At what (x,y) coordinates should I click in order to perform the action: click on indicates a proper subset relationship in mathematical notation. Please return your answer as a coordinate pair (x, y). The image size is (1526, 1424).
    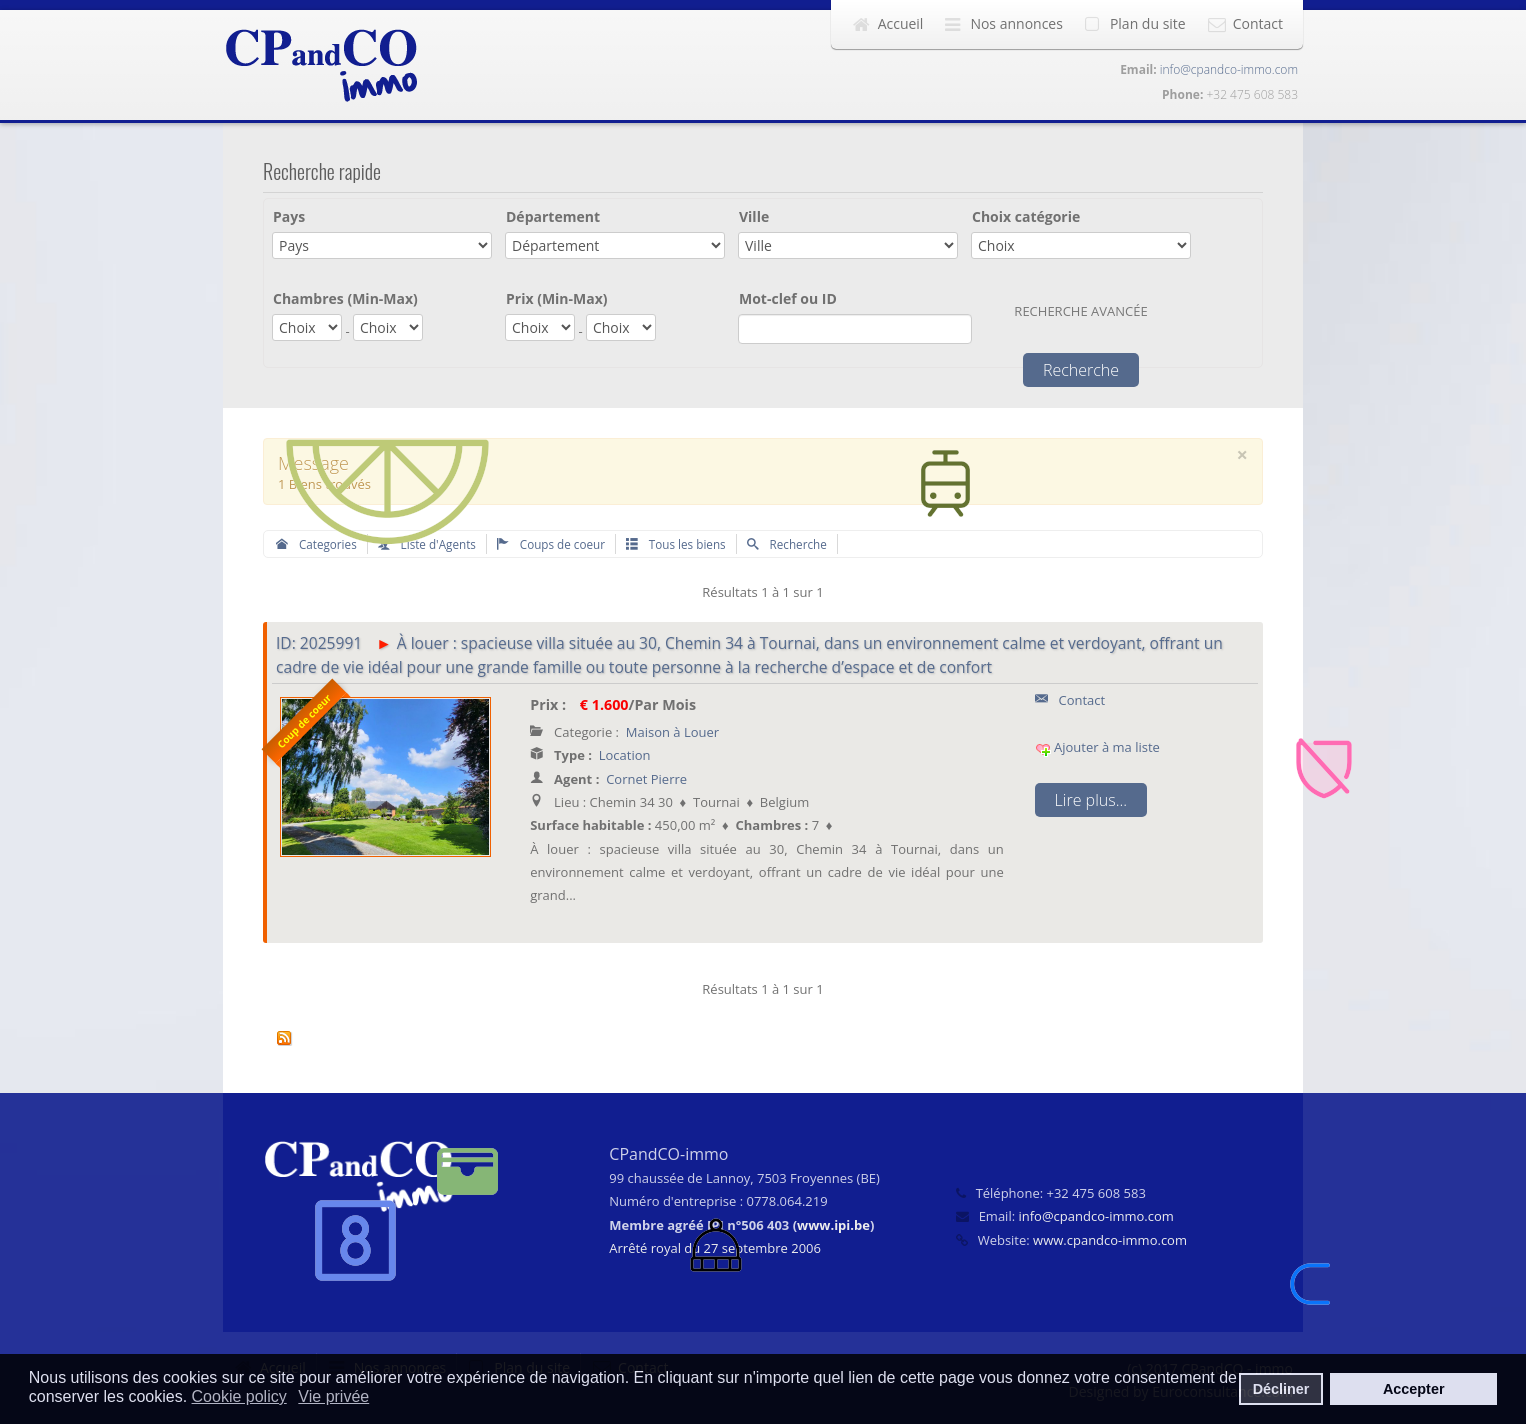
    Looking at the image, I should click on (1311, 1284).